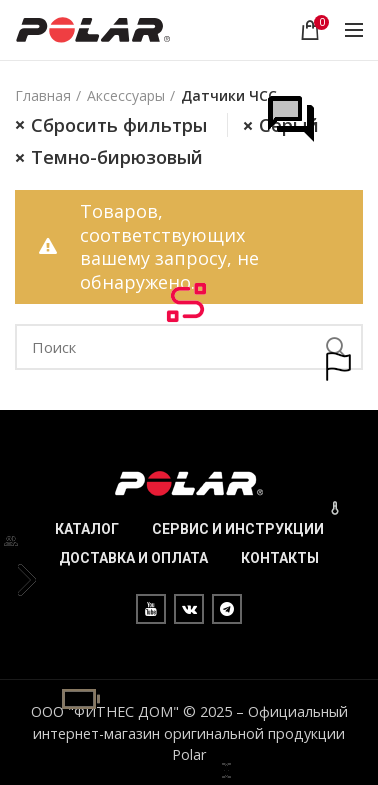  I want to click on text input field is active, so click(226, 770).